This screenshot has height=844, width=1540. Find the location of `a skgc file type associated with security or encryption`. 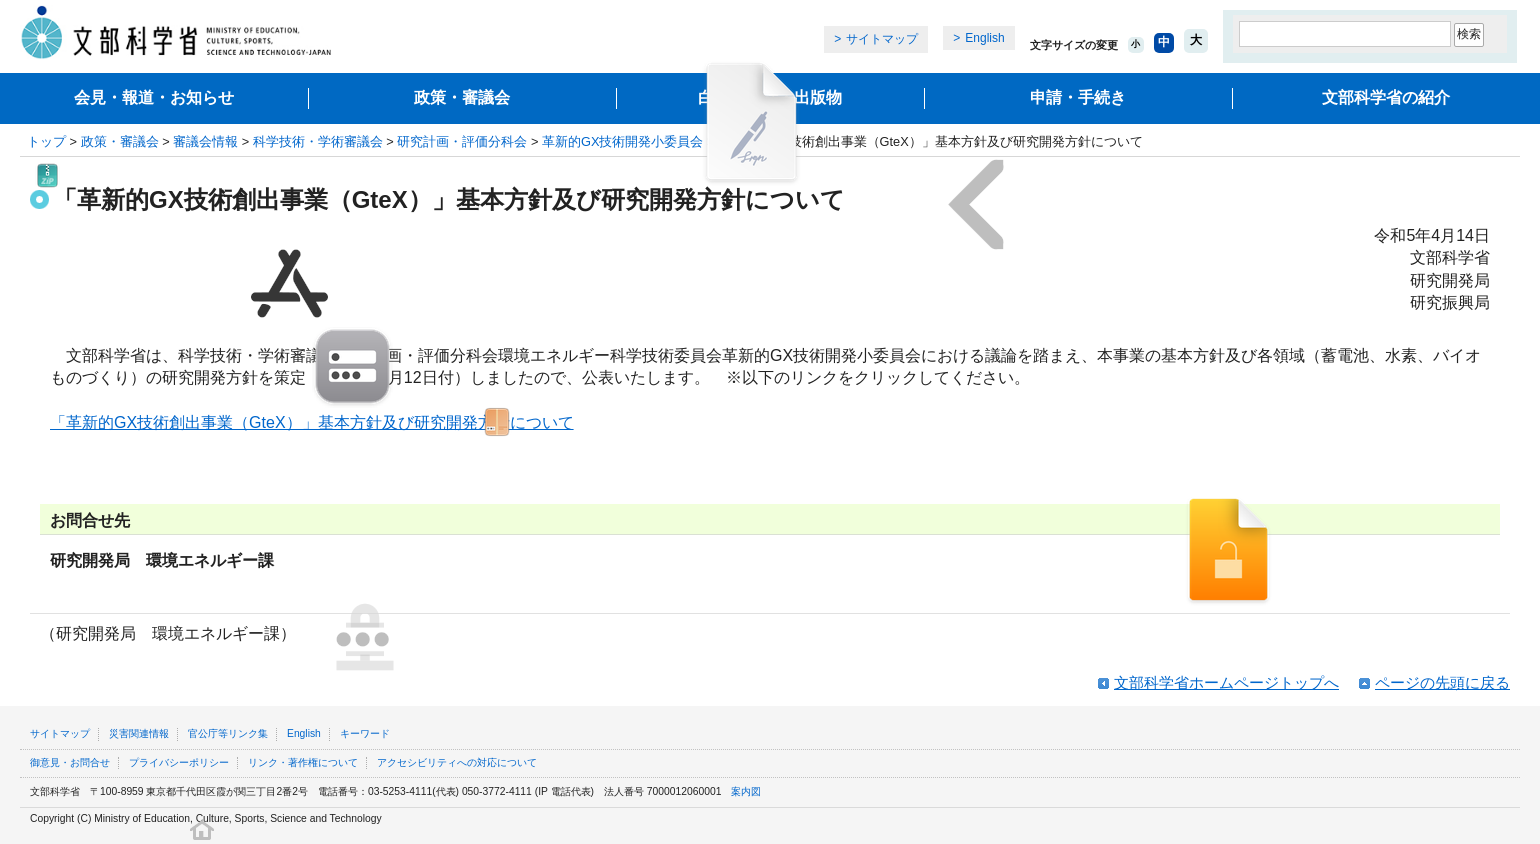

a skgc file type associated with security or encryption is located at coordinates (1228, 551).